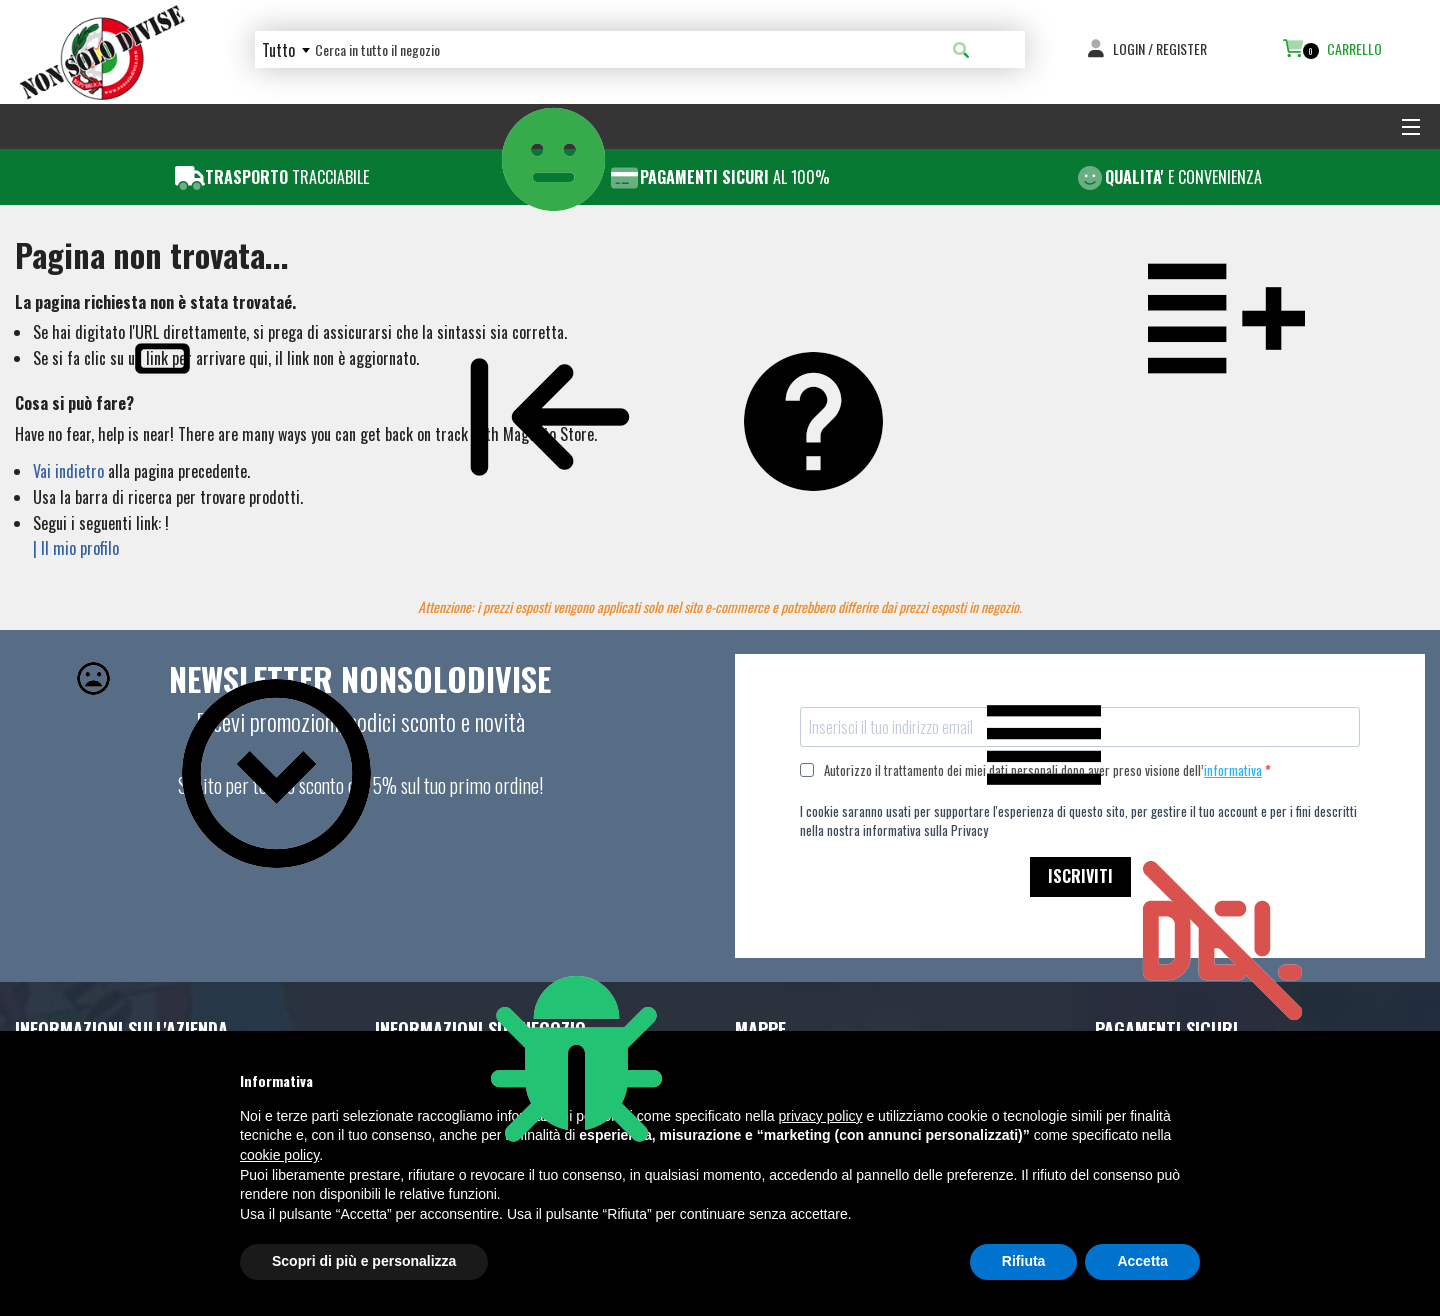 The image size is (1440, 1316). I want to click on report a bug or issue, so click(576, 1061).